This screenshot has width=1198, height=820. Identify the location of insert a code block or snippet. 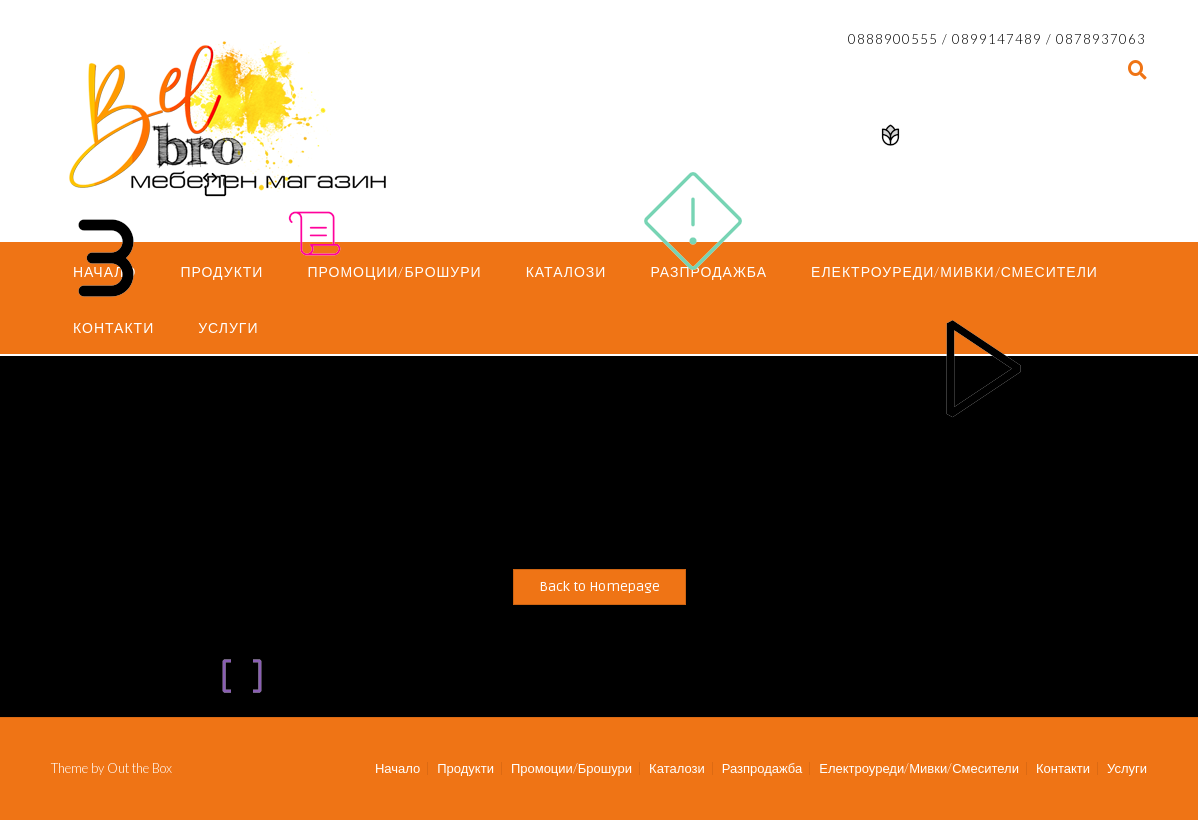
(215, 185).